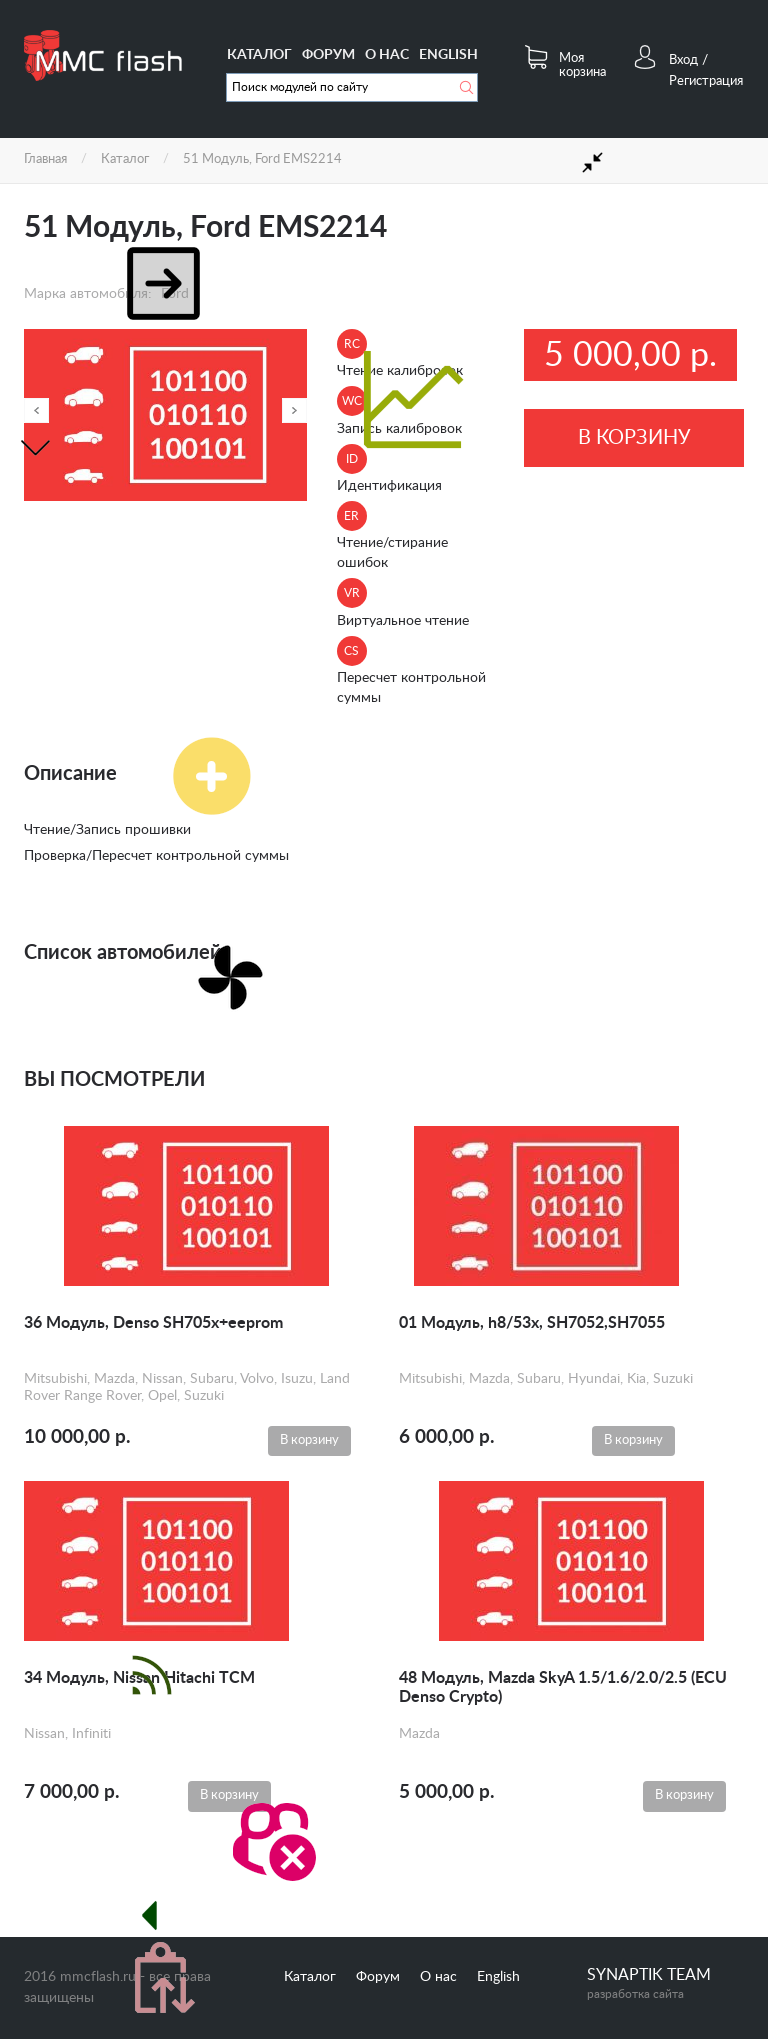 The width and height of the screenshot is (768, 2039). What do you see at coordinates (592, 162) in the screenshot?
I see `minimize or collapse content` at bounding box center [592, 162].